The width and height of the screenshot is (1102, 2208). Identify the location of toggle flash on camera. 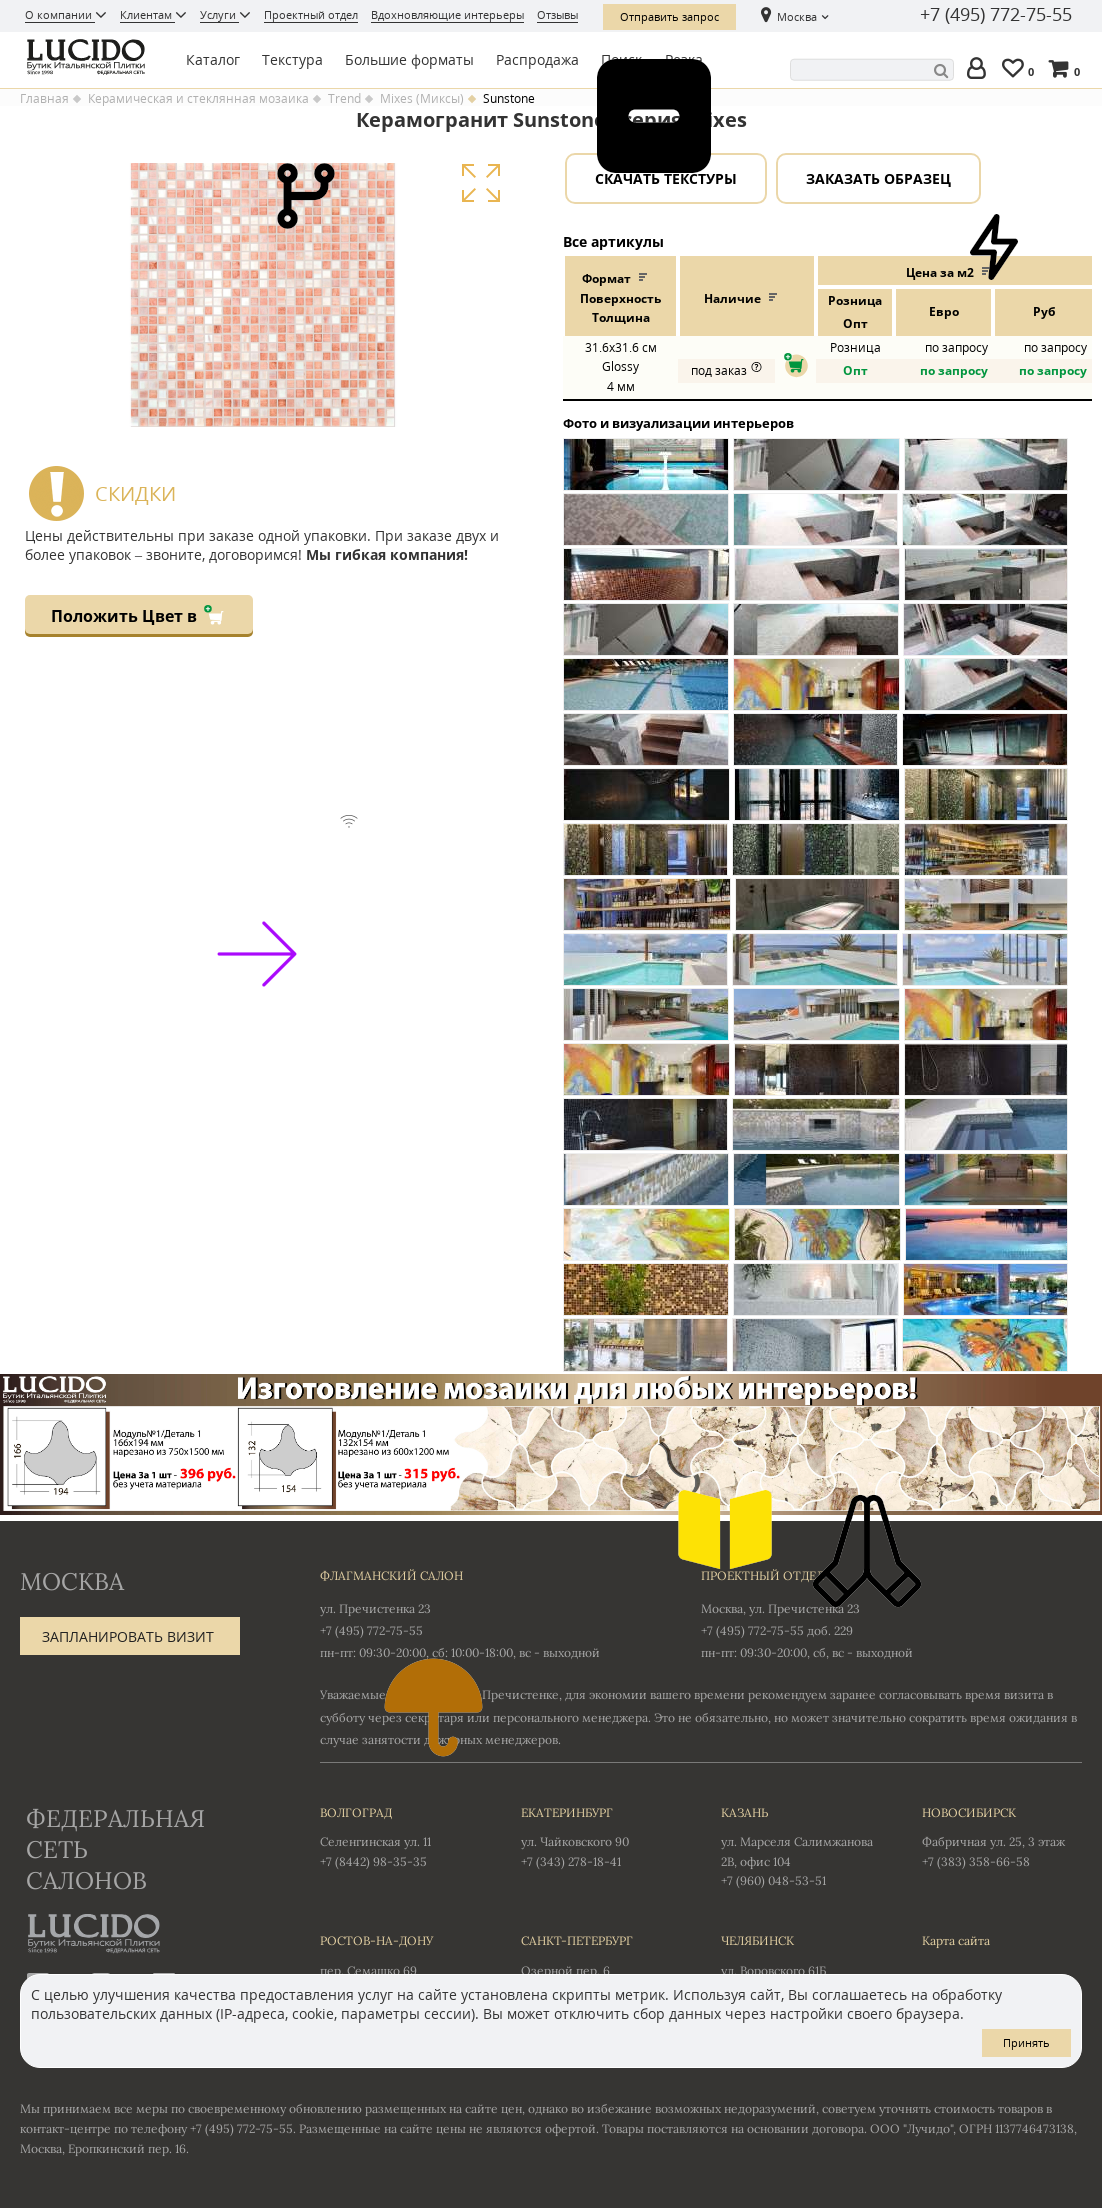
(994, 247).